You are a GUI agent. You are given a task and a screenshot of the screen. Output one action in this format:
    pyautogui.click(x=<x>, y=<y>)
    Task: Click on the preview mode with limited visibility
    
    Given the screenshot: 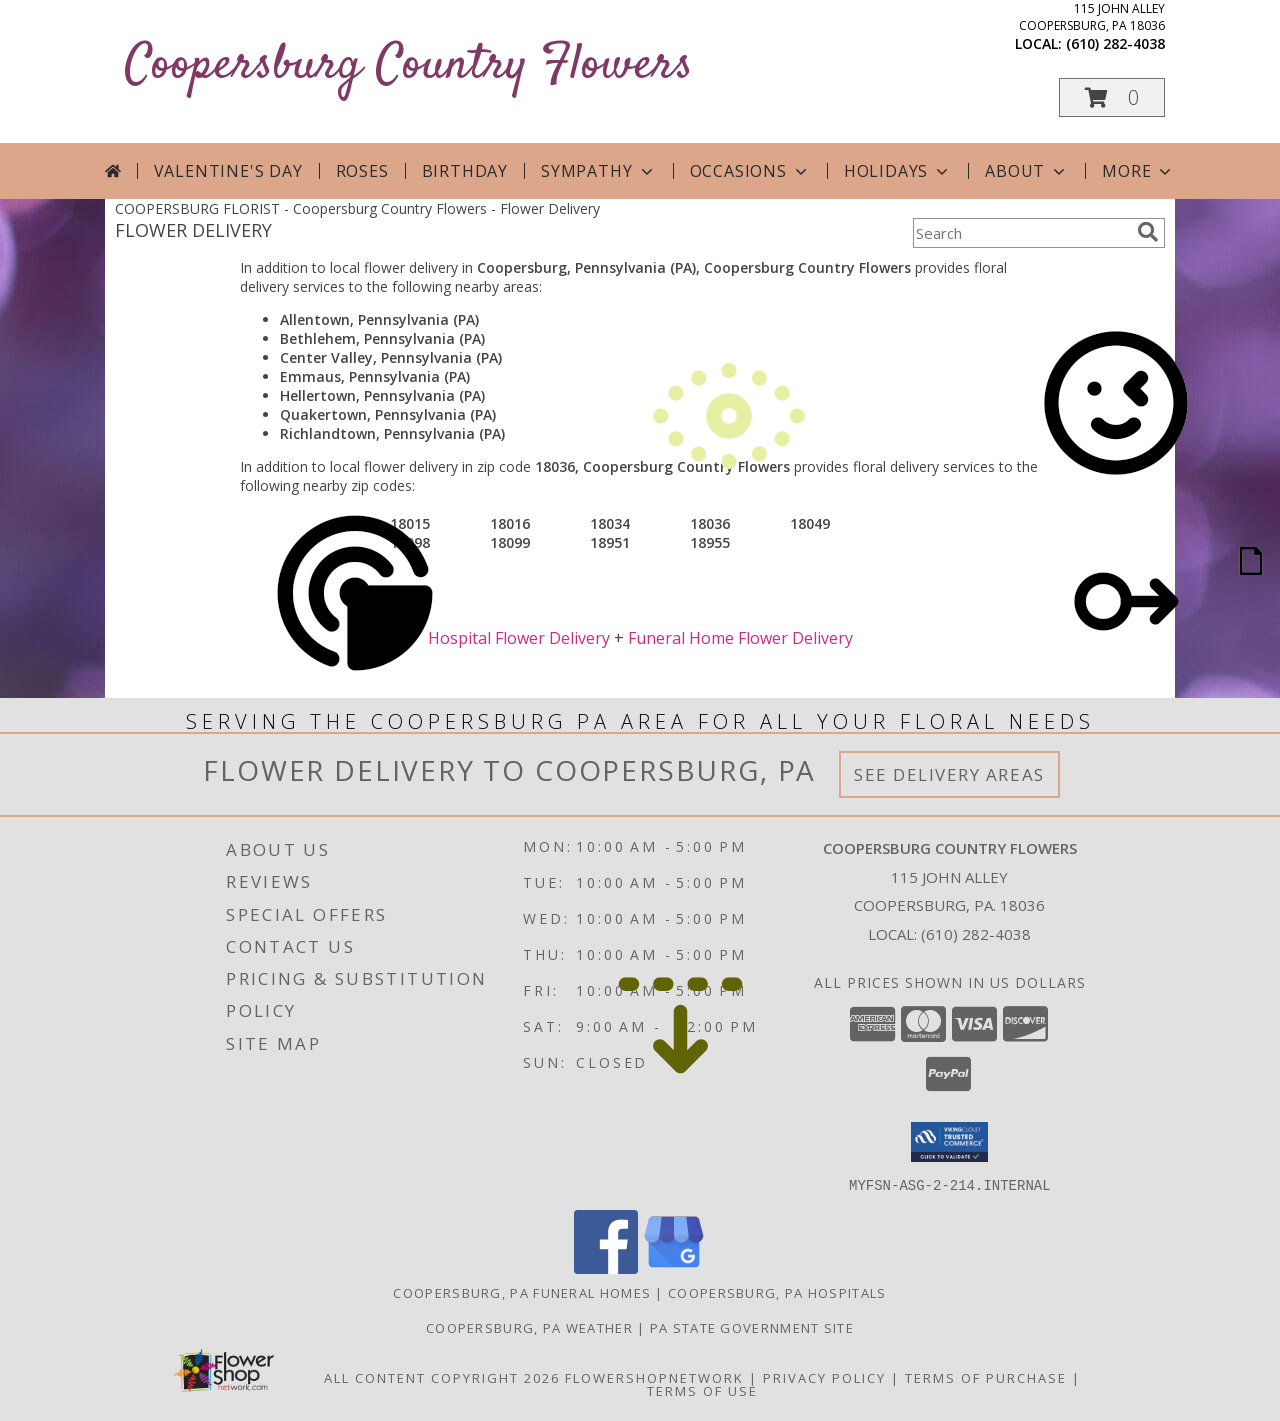 What is the action you would take?
    pyautogui.click(x=729, y=416)
    